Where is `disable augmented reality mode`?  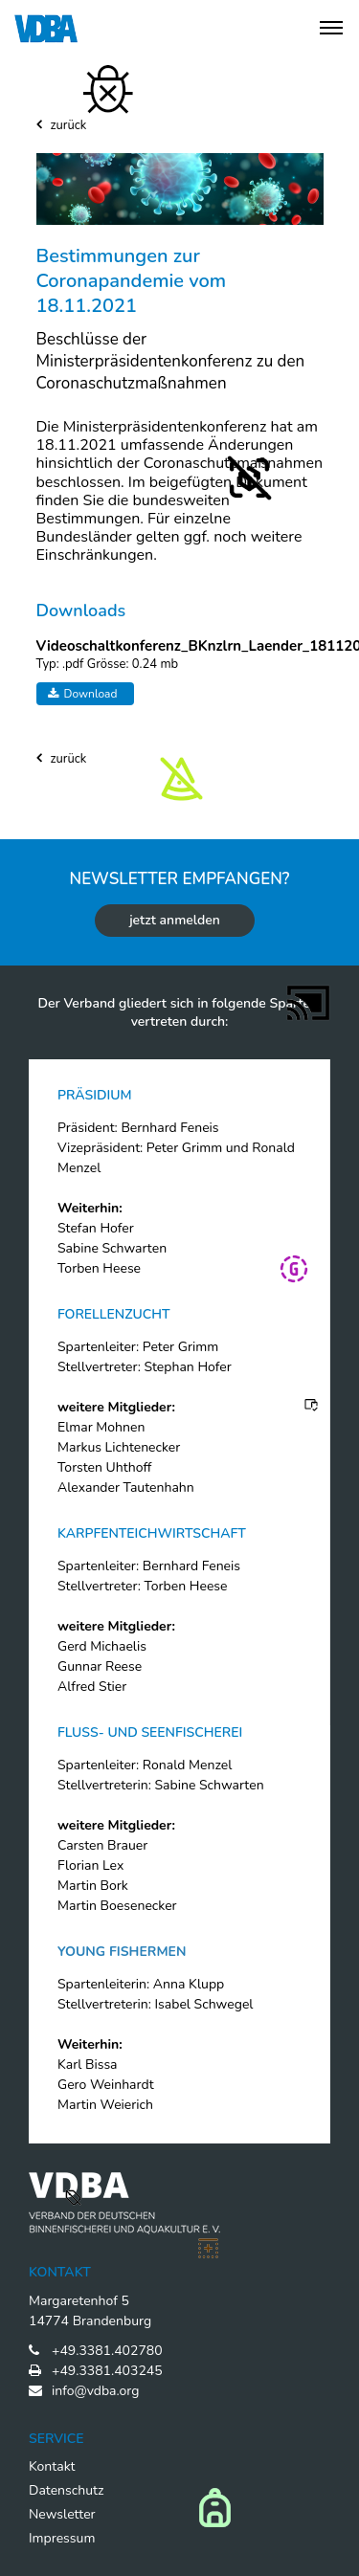 disable augmented reality mode is located at coordinates (249, 477).